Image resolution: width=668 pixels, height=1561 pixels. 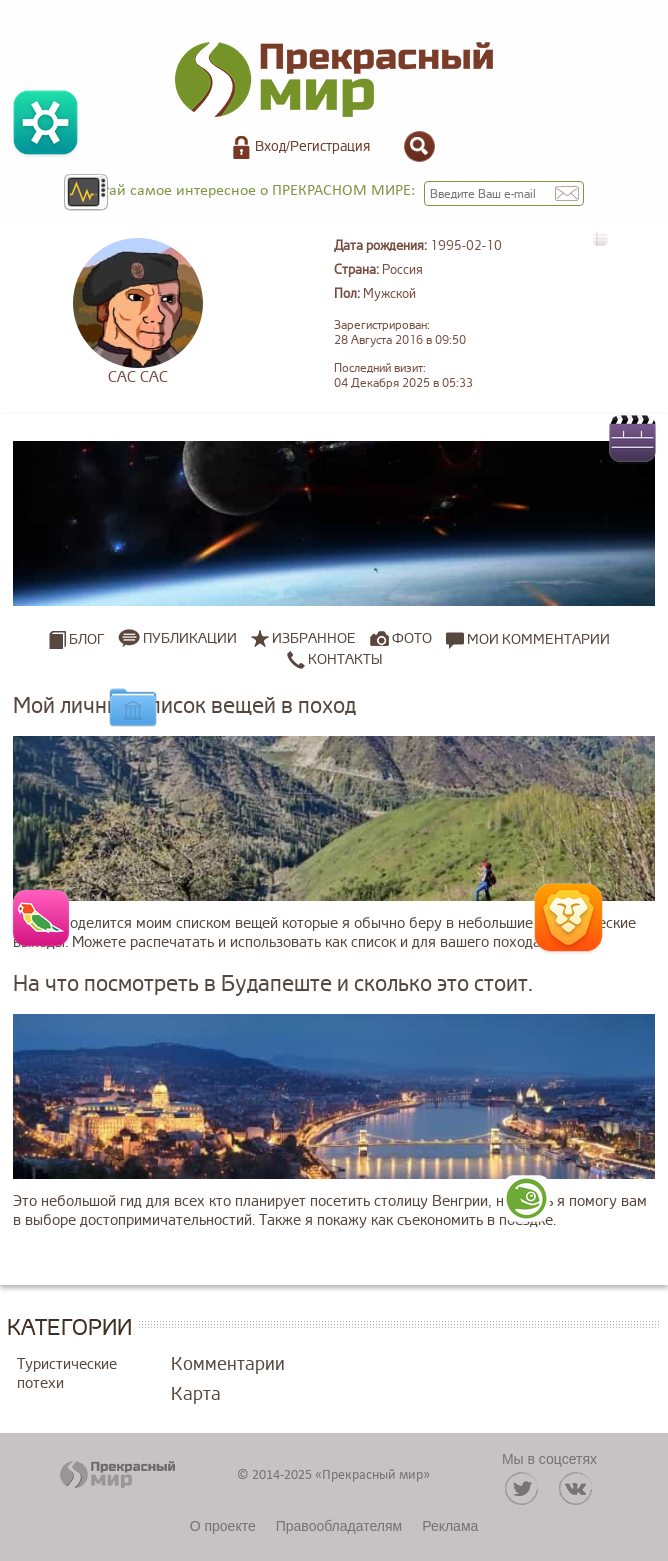 I want to click on open the openSUSE linux application, so click(x=526, y=1198).